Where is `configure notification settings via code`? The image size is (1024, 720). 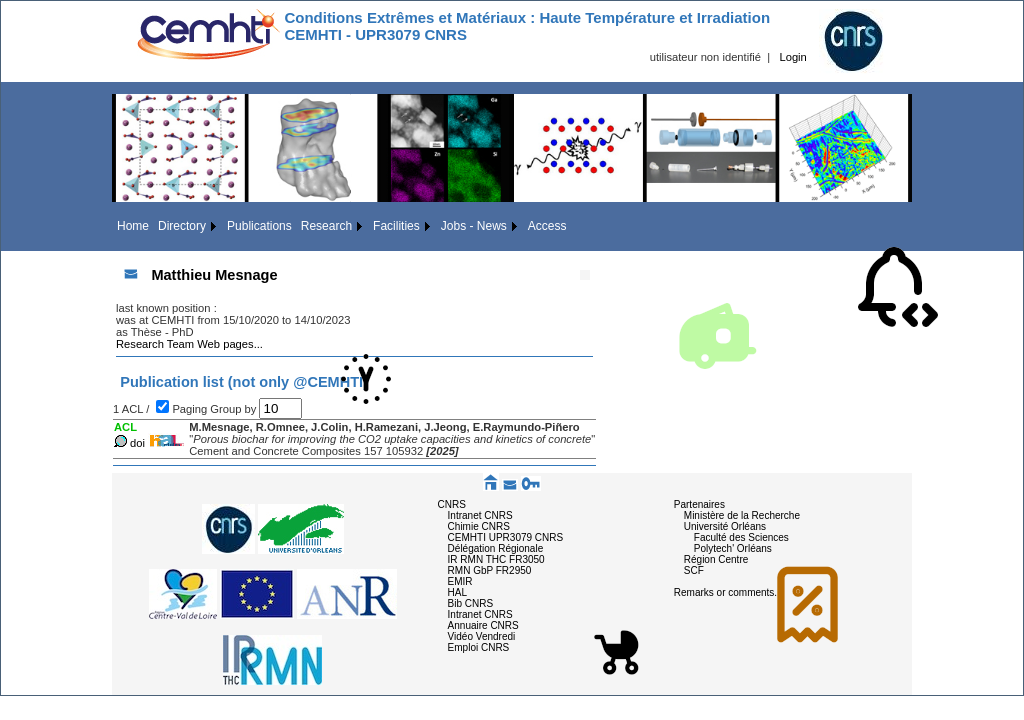
configure notification settings via code is located at coordinates (894, 287).